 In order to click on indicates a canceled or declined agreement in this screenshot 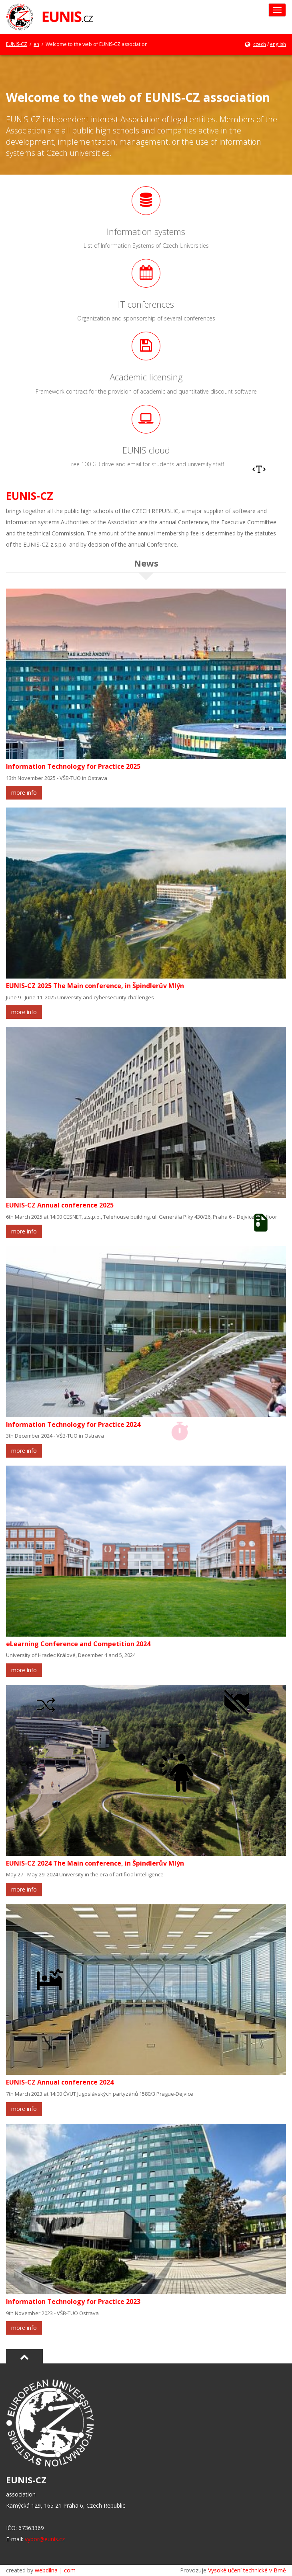, I will do `click(236, 1702)`.